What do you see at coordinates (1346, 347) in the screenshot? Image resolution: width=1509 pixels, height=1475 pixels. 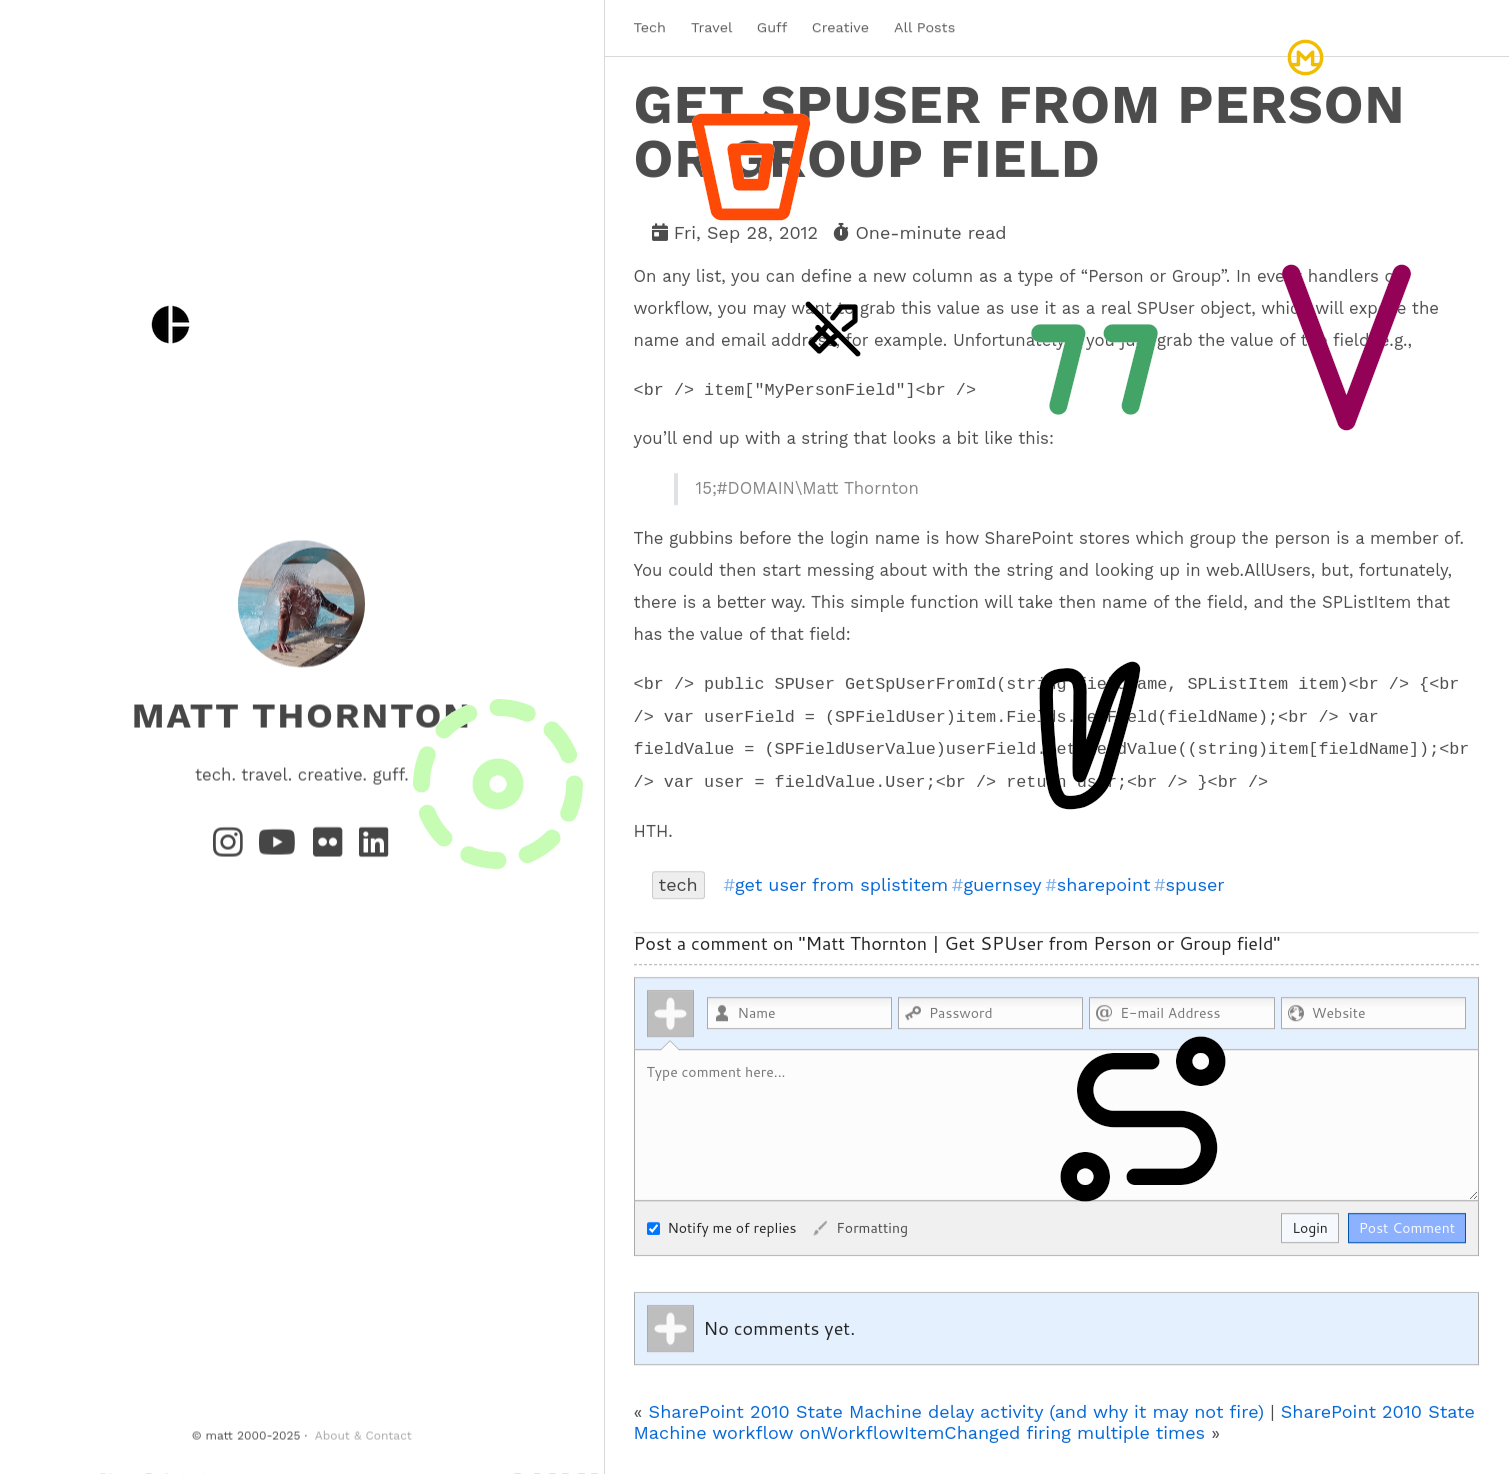 I see `indicates items starting with the letter V` at bounding box center [1346, 347].